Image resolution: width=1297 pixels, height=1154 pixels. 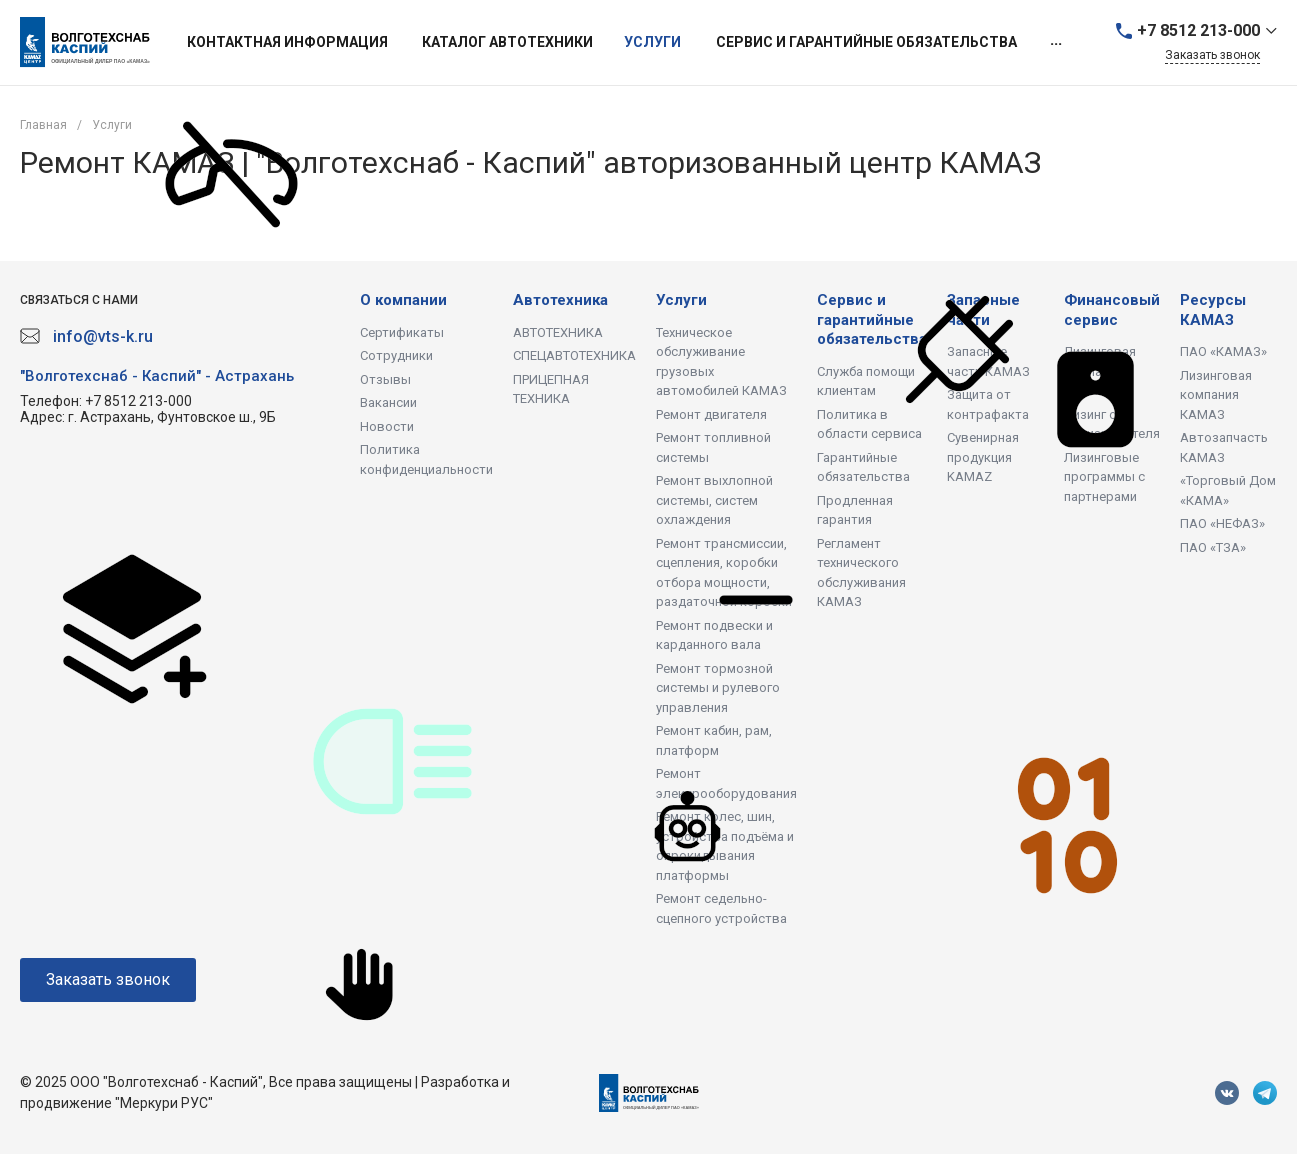 I want to click on toggle vehicle headlights on/off, so click(x=392, y=761).